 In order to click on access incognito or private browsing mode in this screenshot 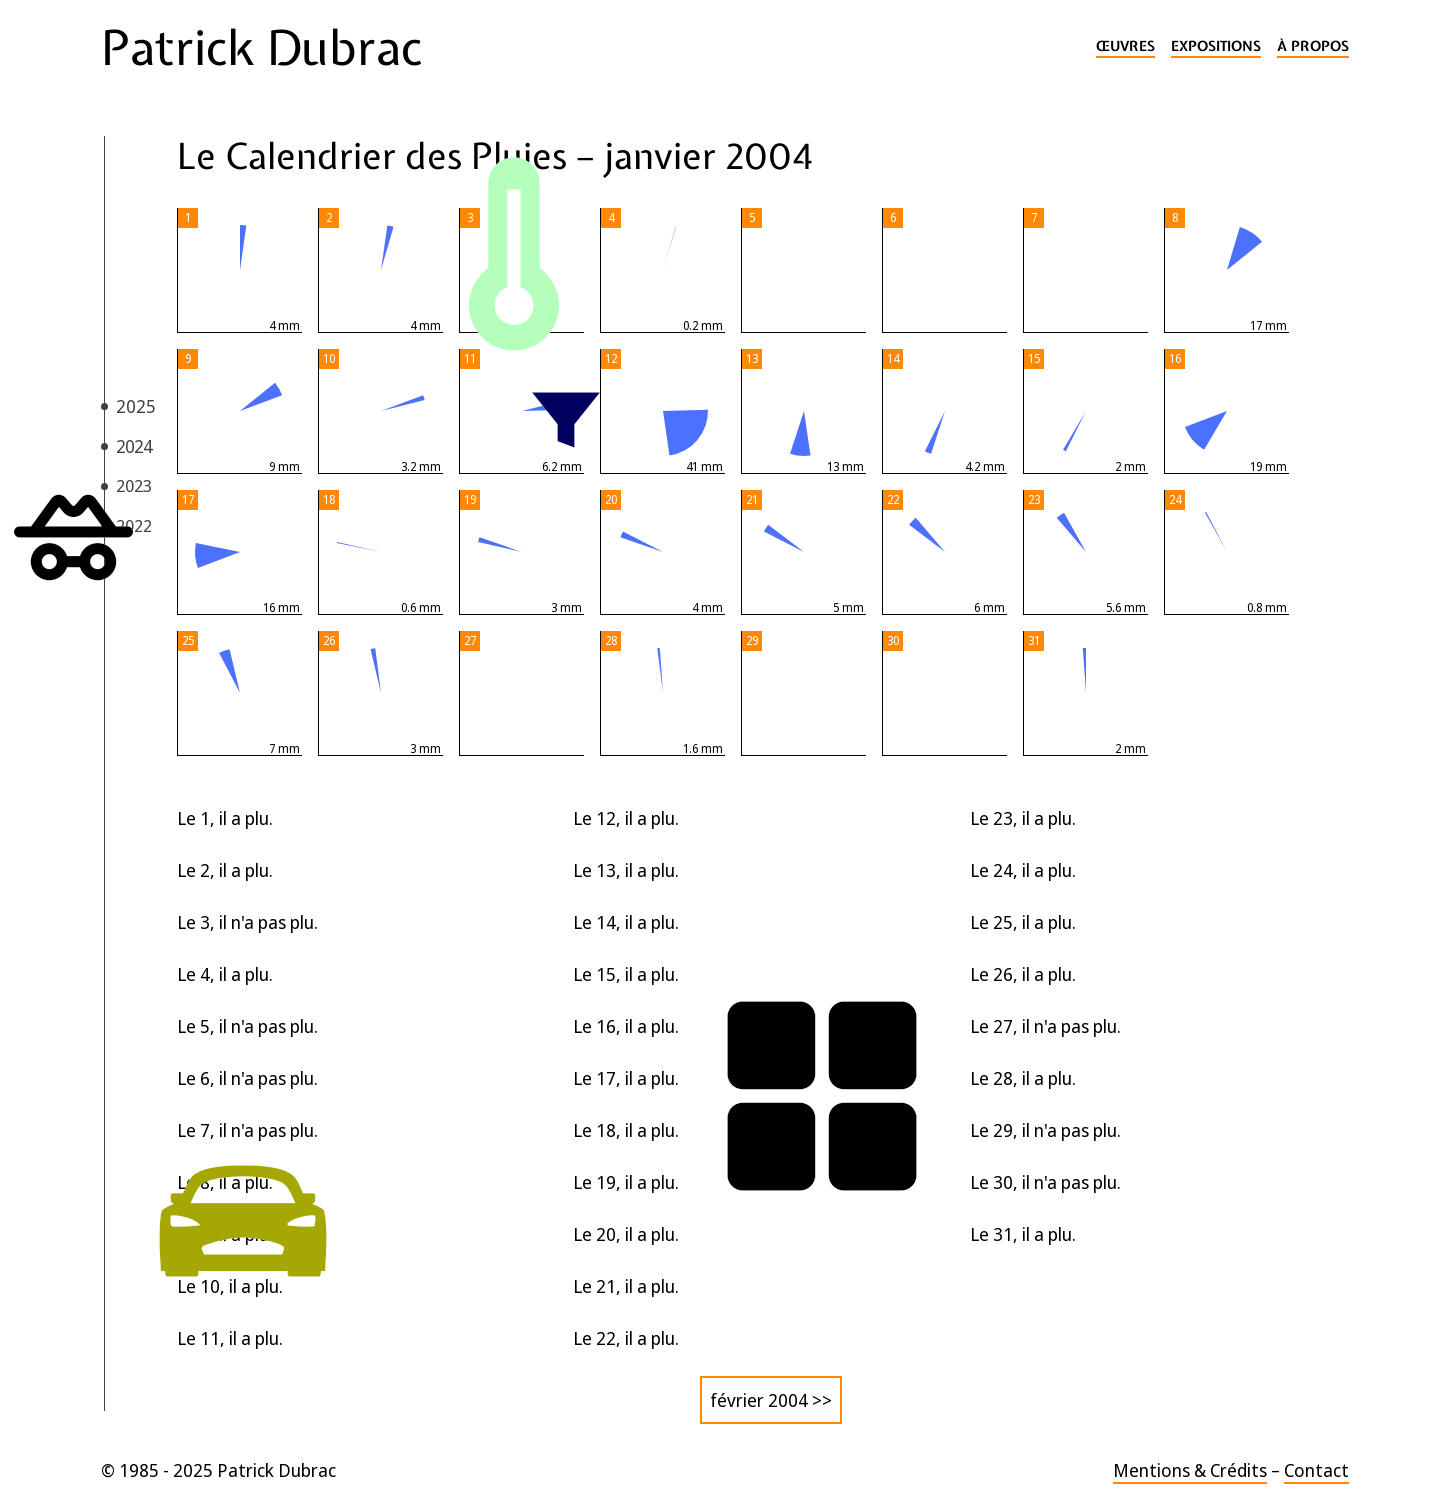, I will do `click(73, 537)`.